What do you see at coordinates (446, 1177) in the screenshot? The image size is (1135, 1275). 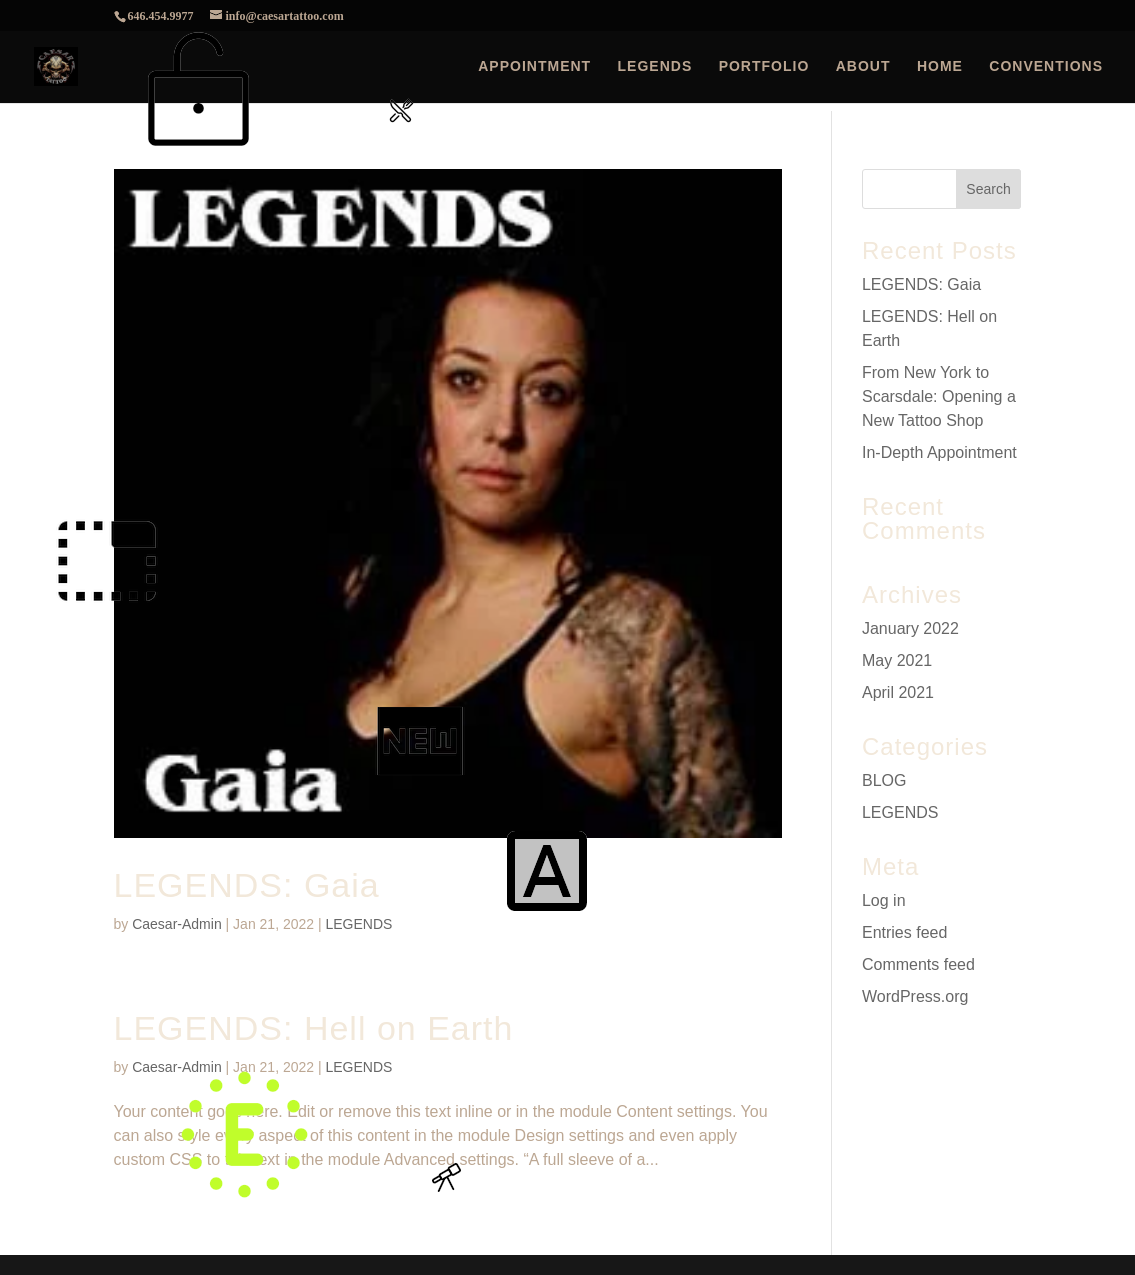 I see `explore or discover new content` at bounding box center [446, 1177].